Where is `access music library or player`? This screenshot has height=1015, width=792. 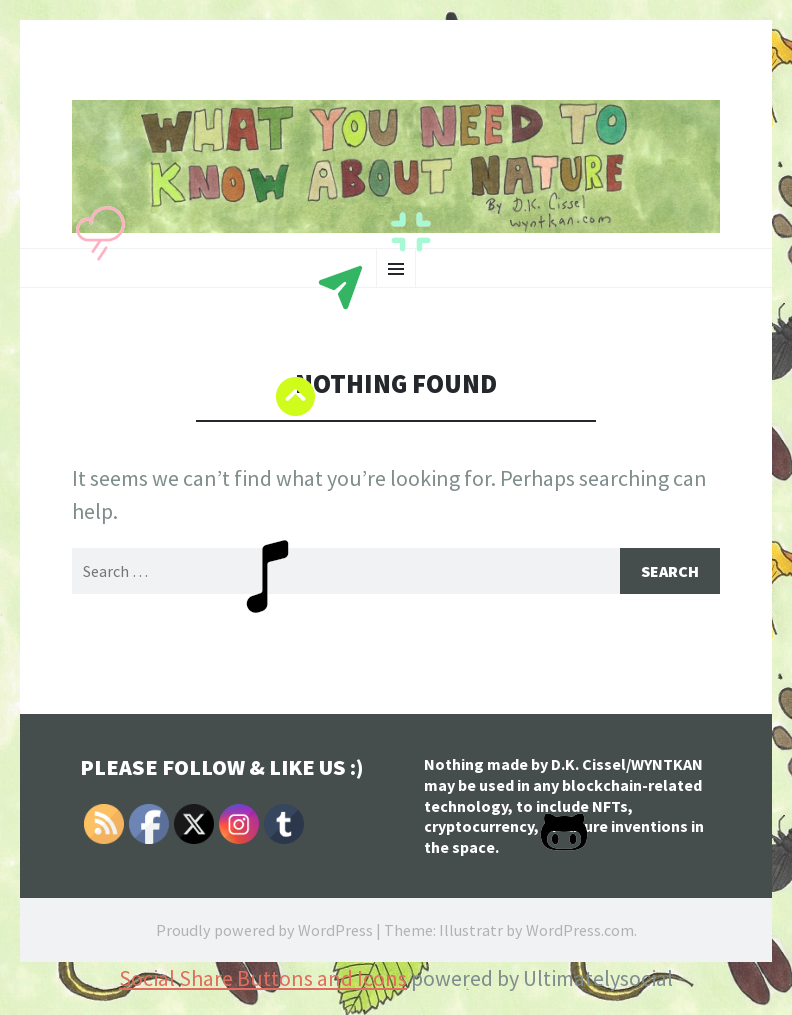
access music library or player is located at coordinates (267, 576).